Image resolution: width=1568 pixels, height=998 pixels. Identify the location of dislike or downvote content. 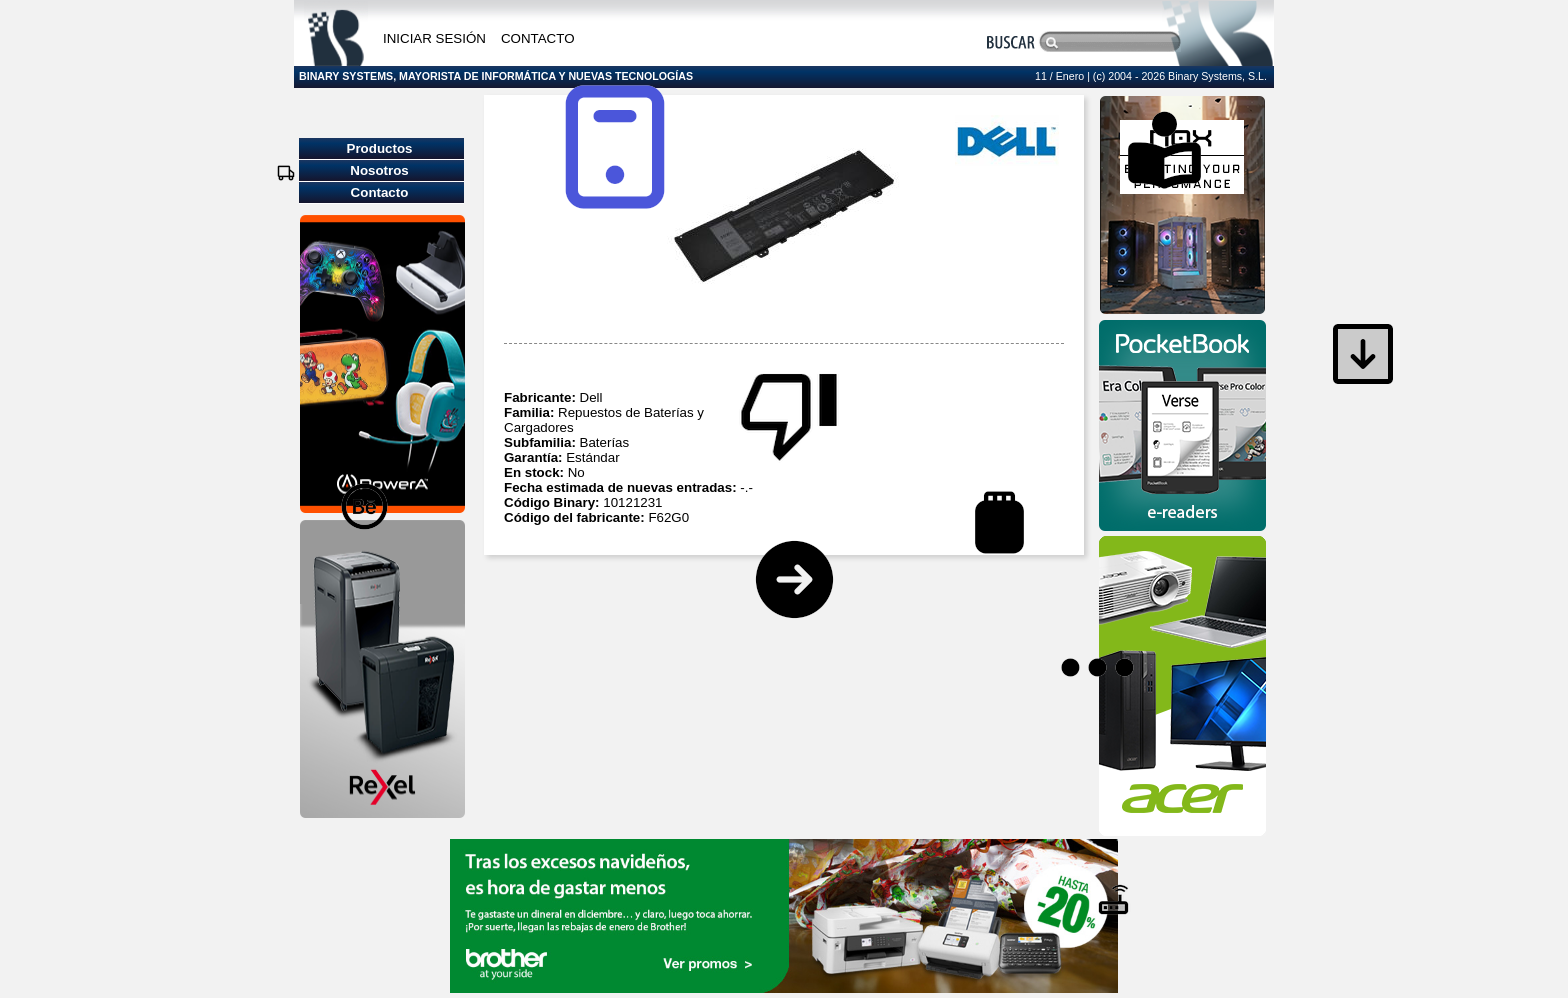
(789, 413).